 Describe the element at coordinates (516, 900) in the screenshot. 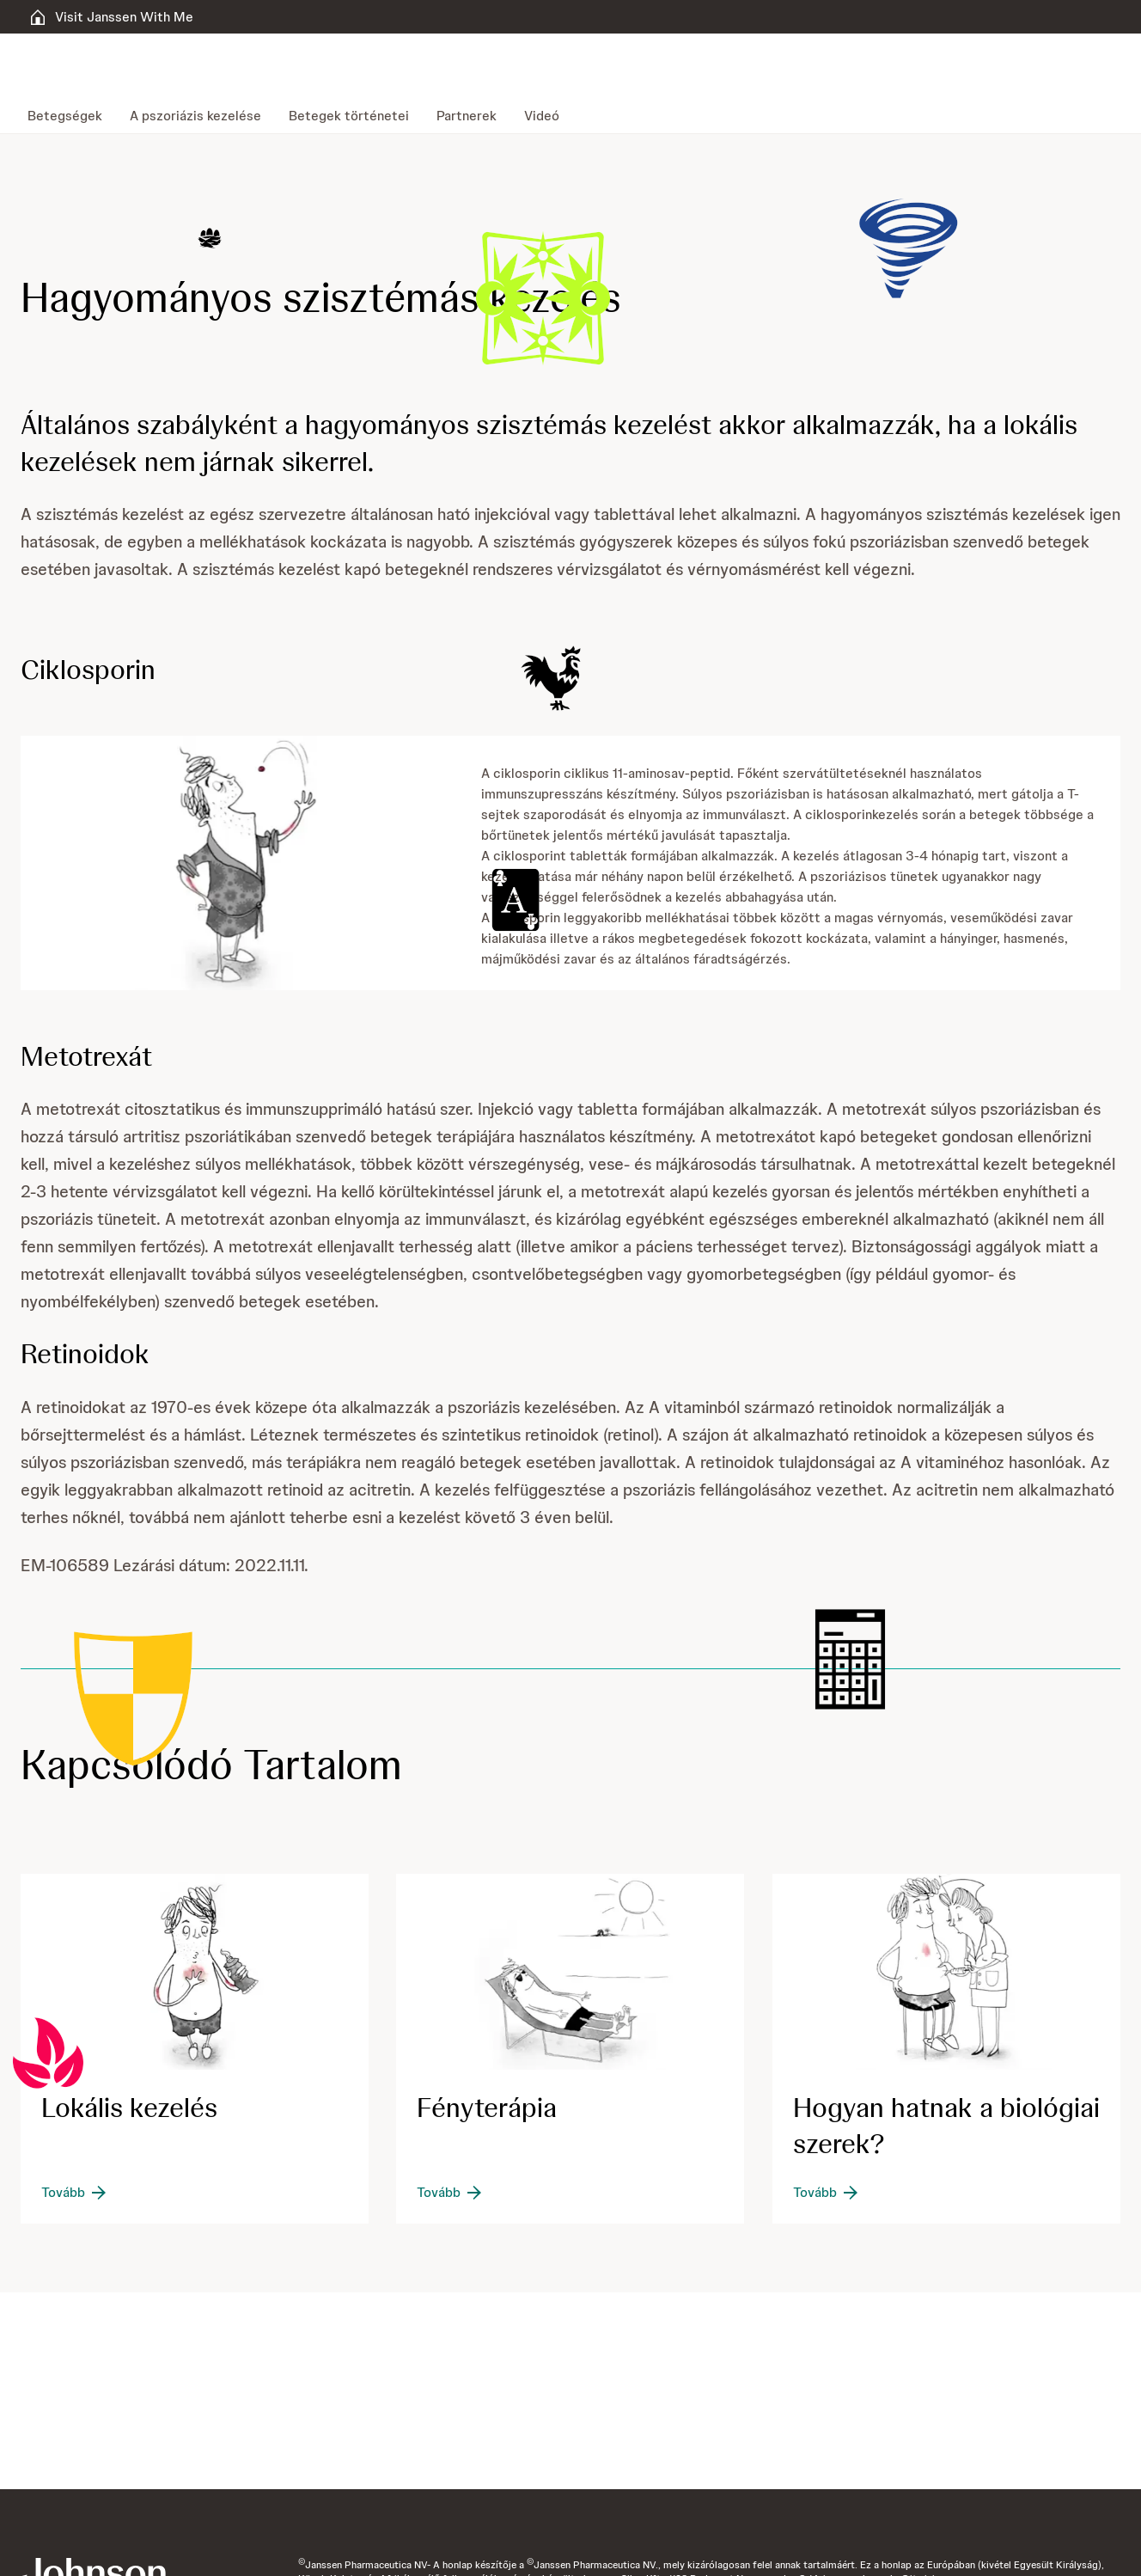

I see `play a card game` at that location.